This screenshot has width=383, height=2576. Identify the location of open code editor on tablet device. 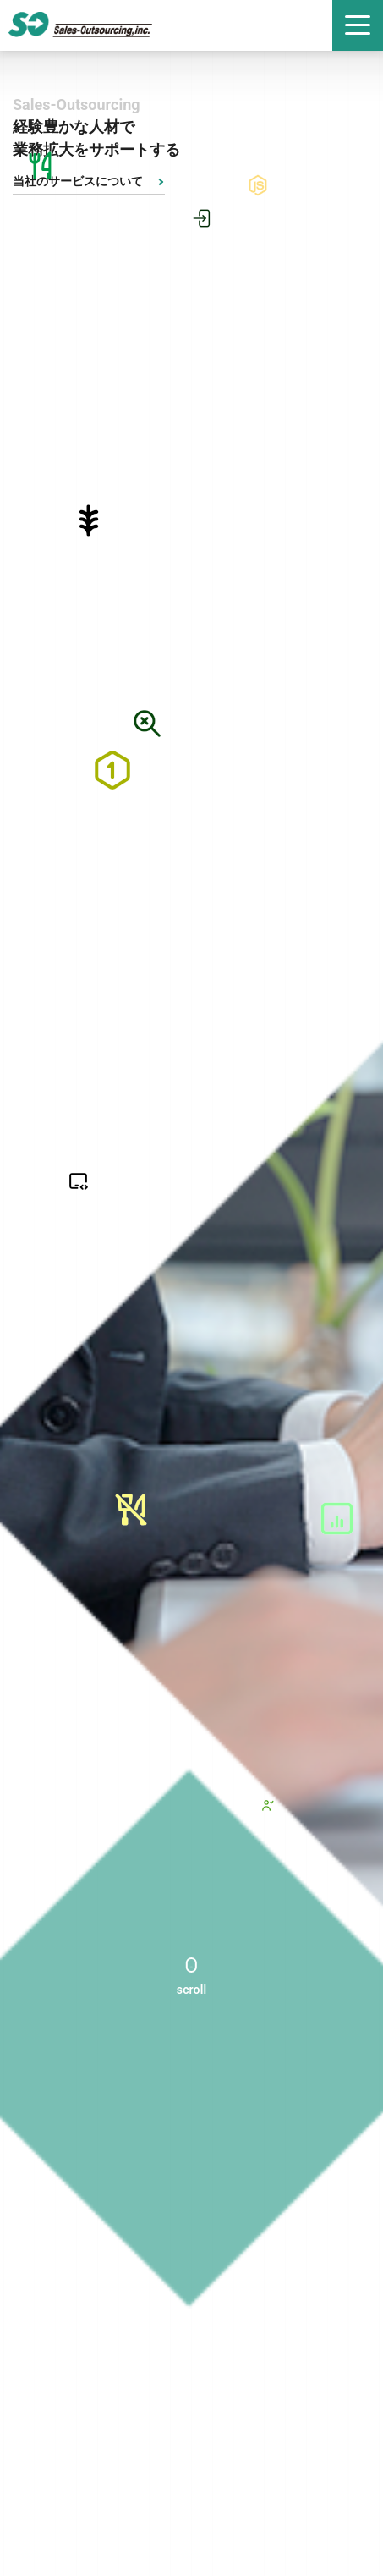
(78, 1181).